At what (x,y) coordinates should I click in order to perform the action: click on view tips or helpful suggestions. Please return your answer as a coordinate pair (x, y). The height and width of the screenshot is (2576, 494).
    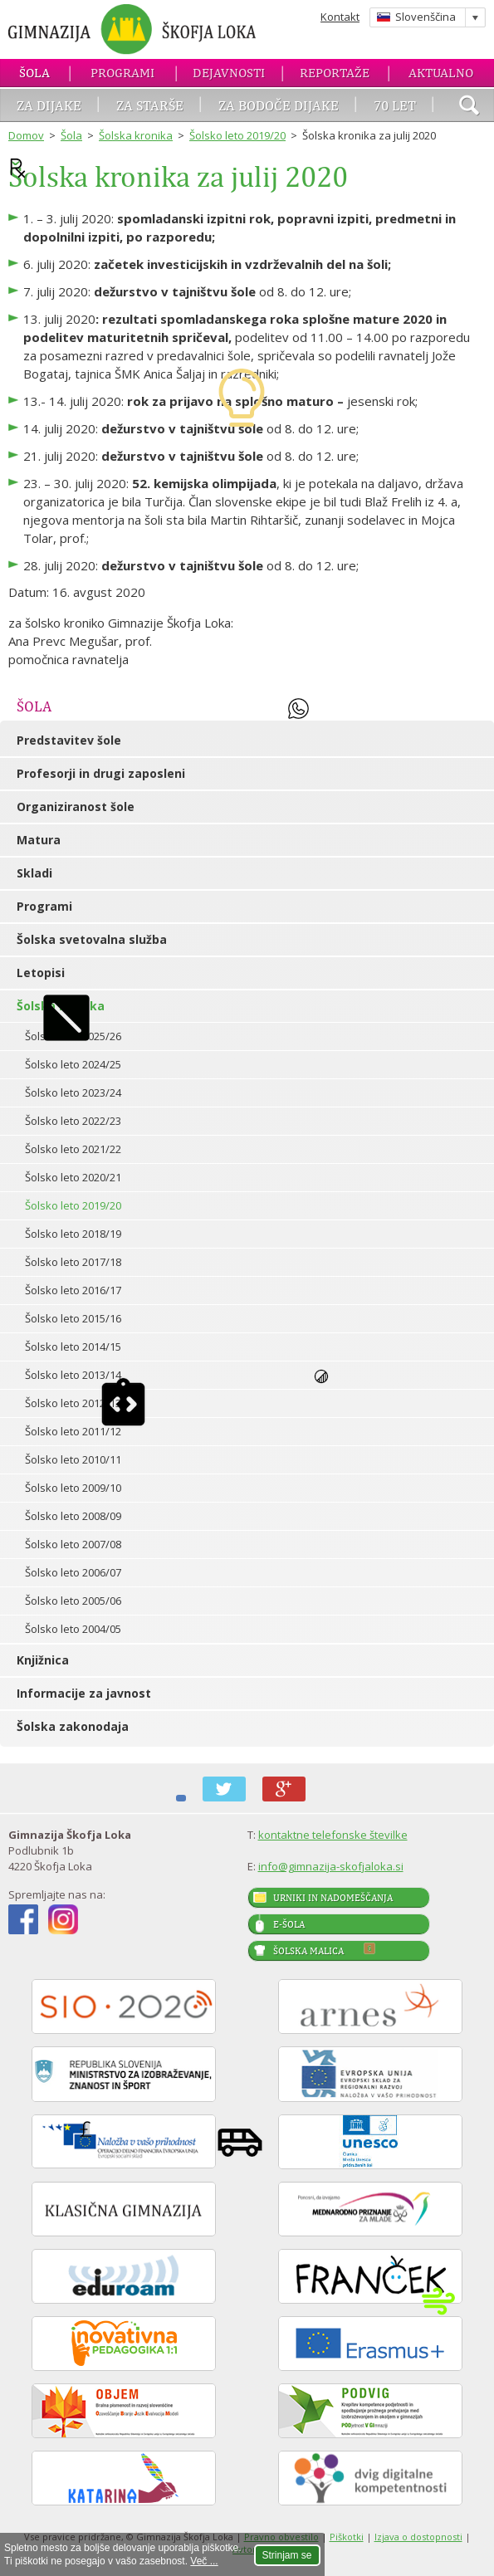
    Looking at the image, I should click on (242, 398).